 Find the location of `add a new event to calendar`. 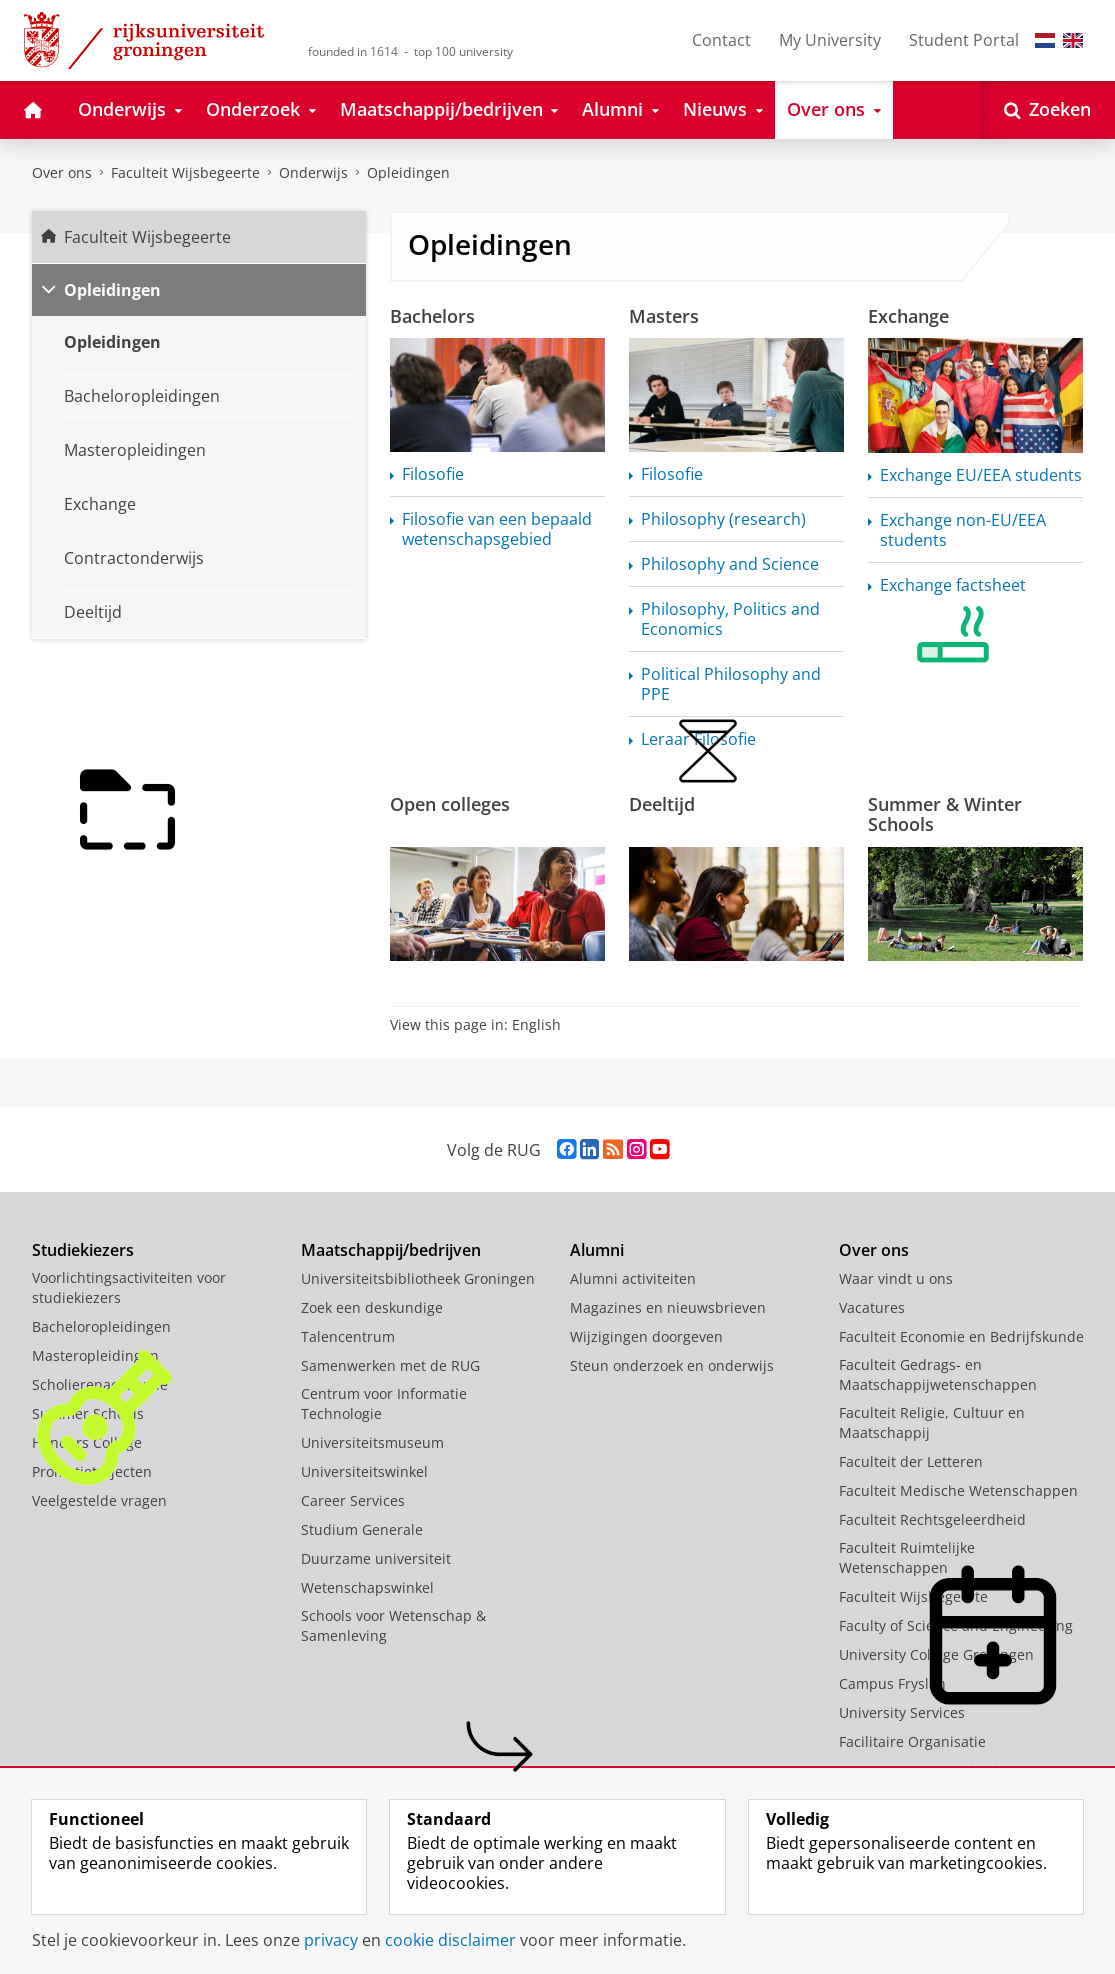

add a new event to calendar is located at coordinates (993, 1635).